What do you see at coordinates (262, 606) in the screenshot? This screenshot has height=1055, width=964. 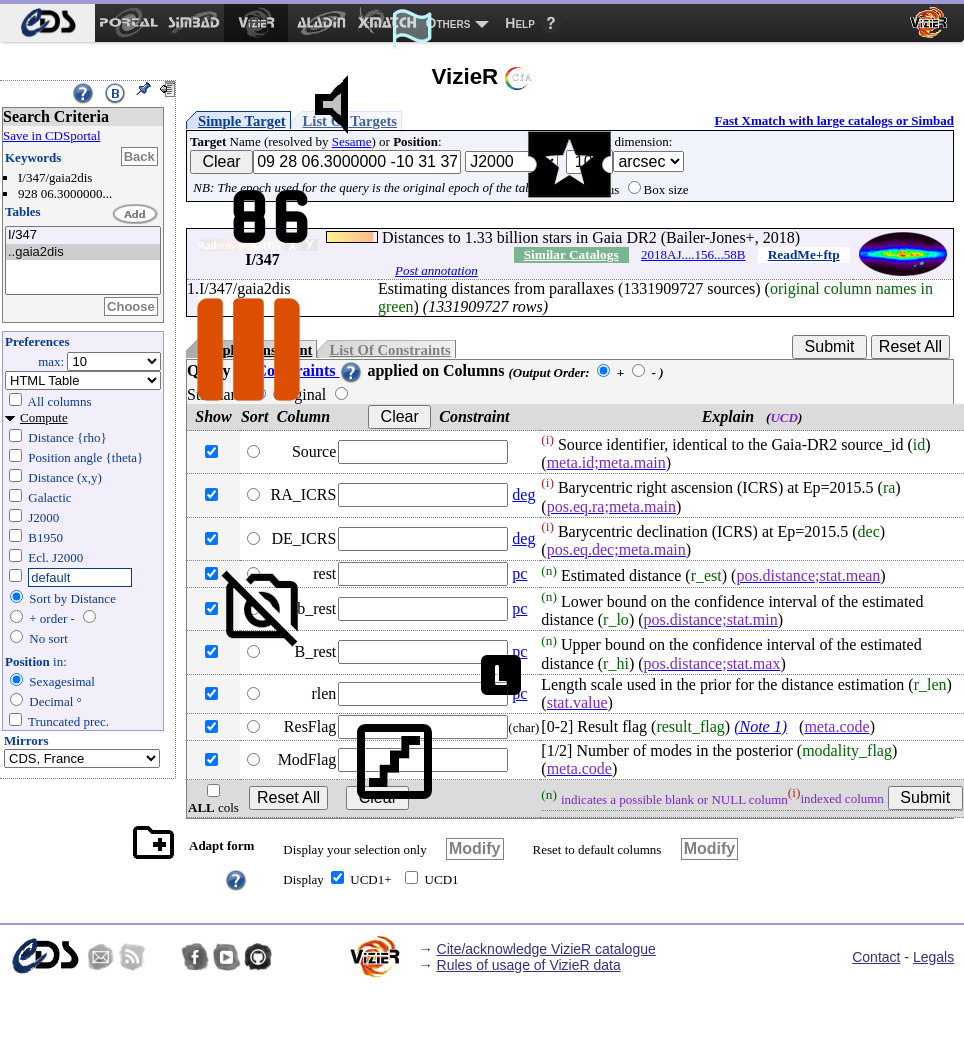 I see `photography not allowed in this area` at bounding box center [262, 606].